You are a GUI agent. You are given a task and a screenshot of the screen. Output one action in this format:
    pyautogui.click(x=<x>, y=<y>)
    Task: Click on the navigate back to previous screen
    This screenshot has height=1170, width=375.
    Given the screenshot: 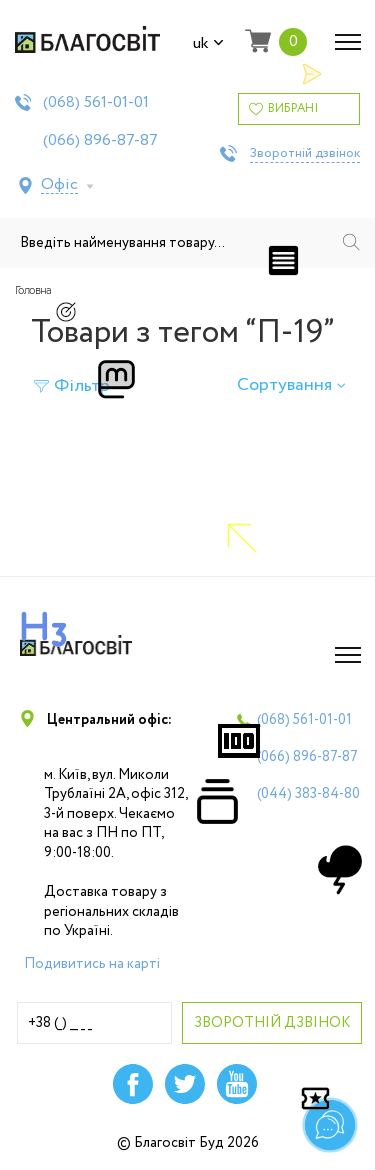 What is the action you would take?
    pyautogui.click(x=242, y=538)
    